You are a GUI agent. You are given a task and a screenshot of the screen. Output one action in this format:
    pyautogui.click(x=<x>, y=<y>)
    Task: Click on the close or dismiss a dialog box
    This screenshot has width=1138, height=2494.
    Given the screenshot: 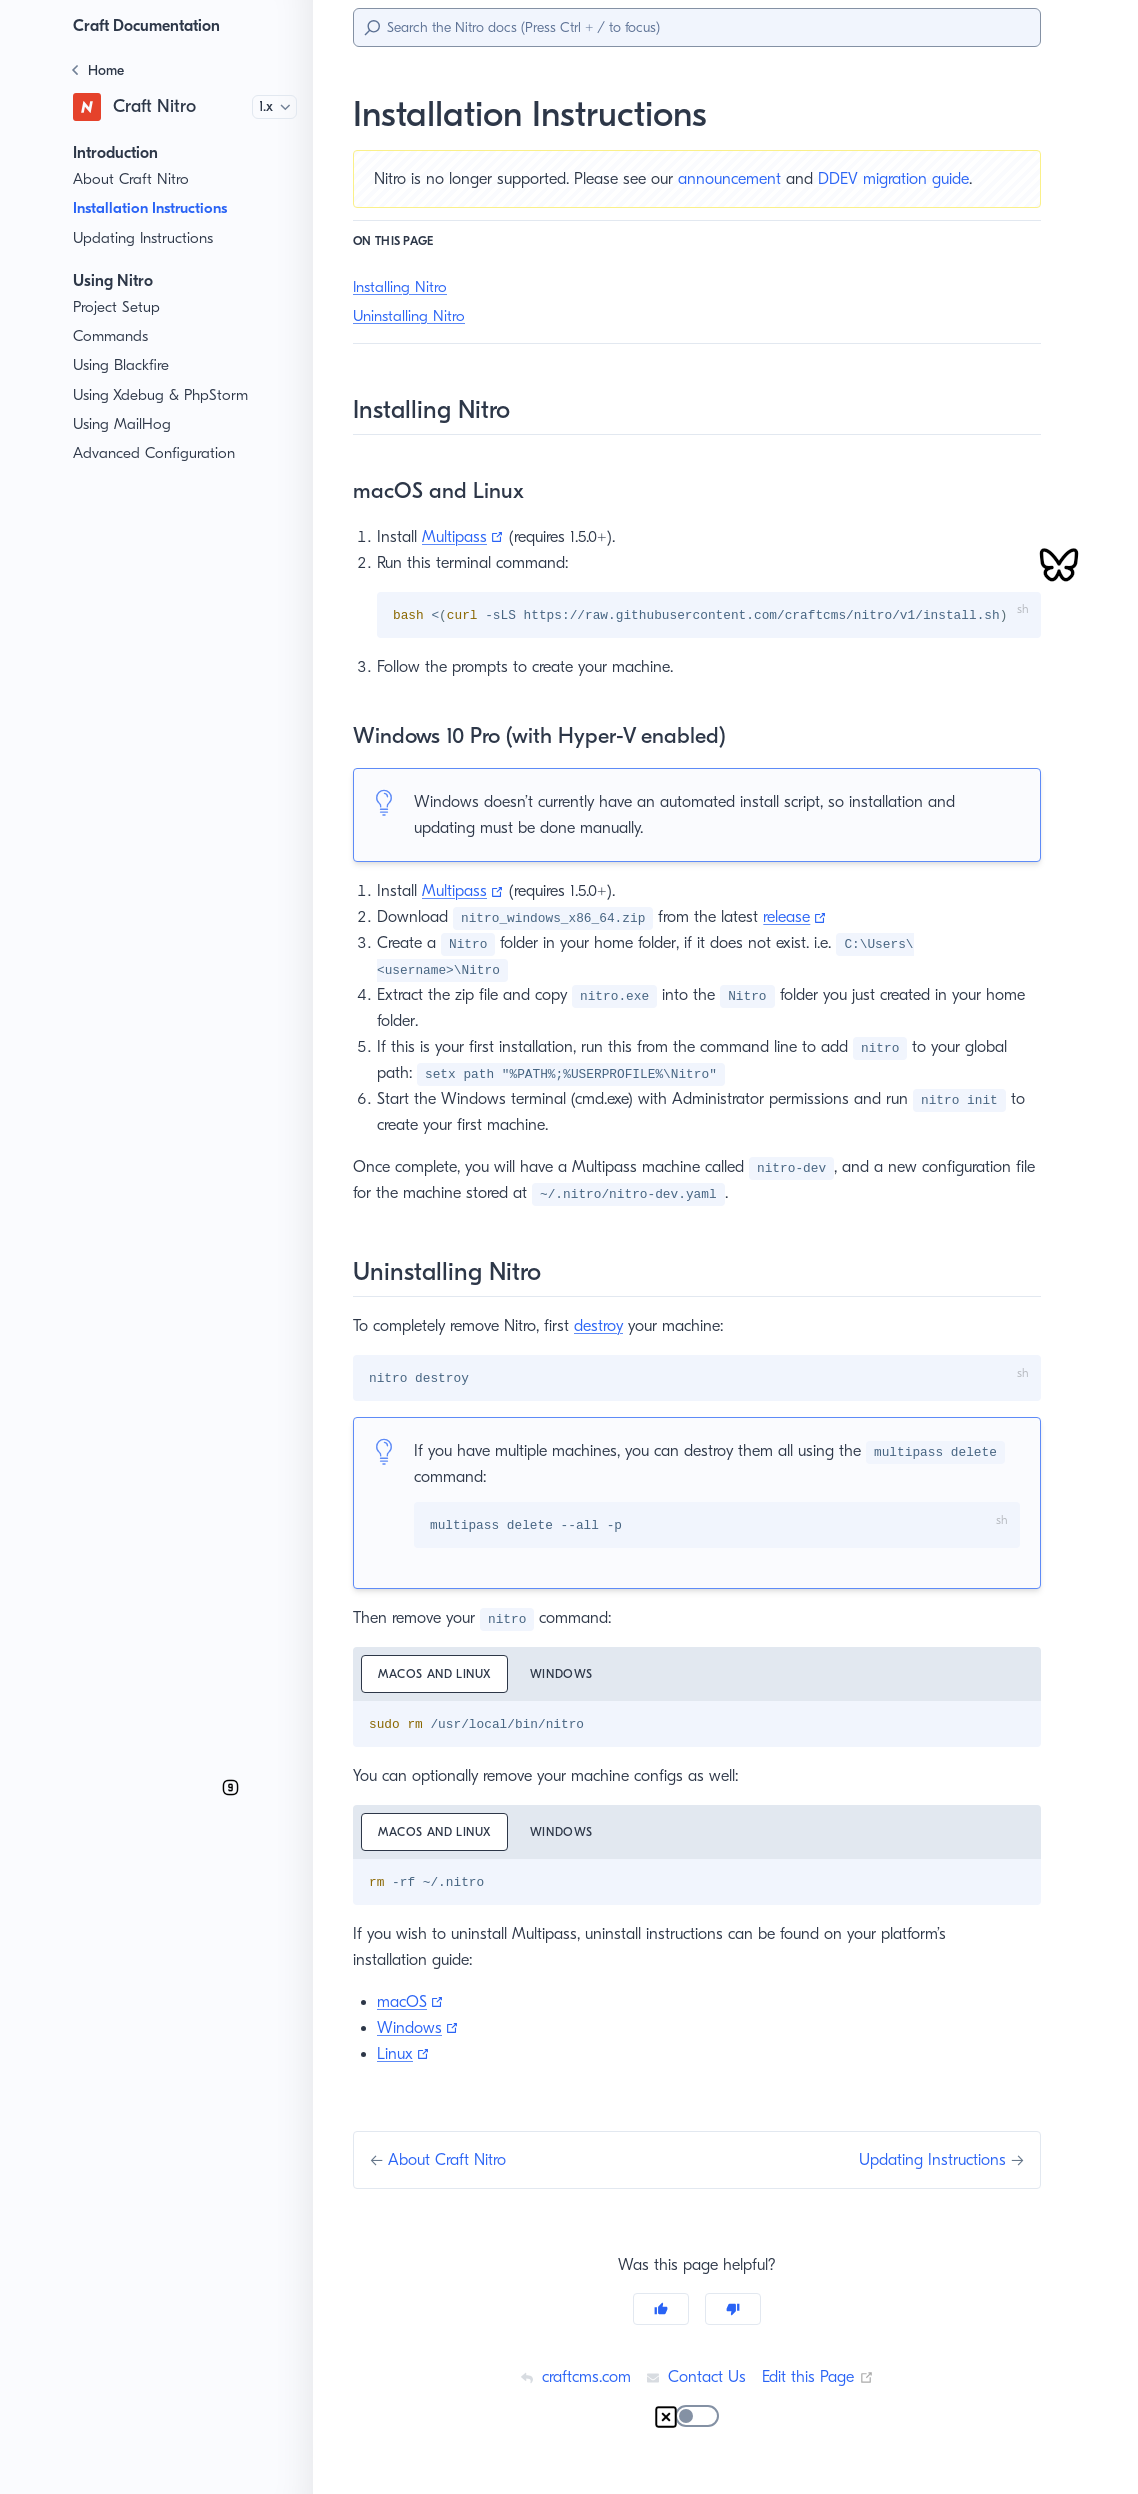 What is the action you would take?
    pyautogui.click(x=666, y=2417)
    